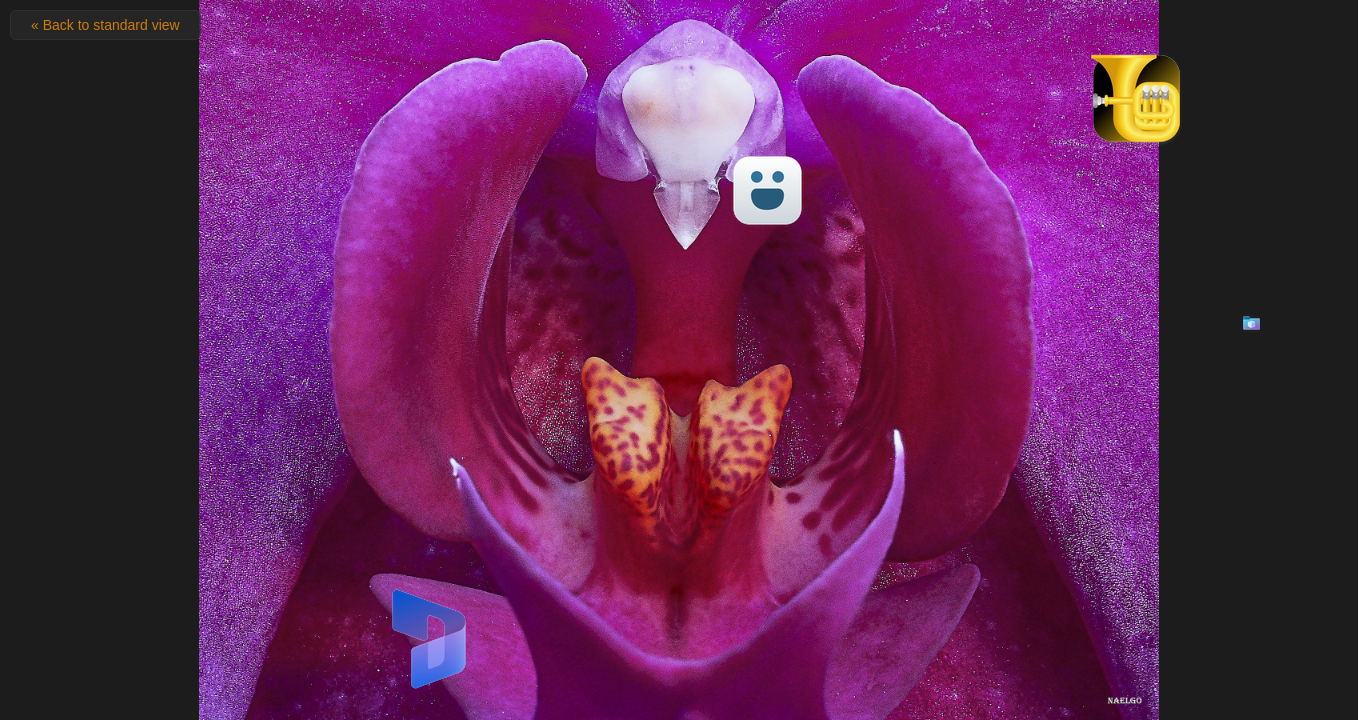 Image resolution: width=1358 pixels, height=720 pixels. Describe the element at coordinates (767, 190) in the screenshot. I see `launch a boy and his blob game` at that location.